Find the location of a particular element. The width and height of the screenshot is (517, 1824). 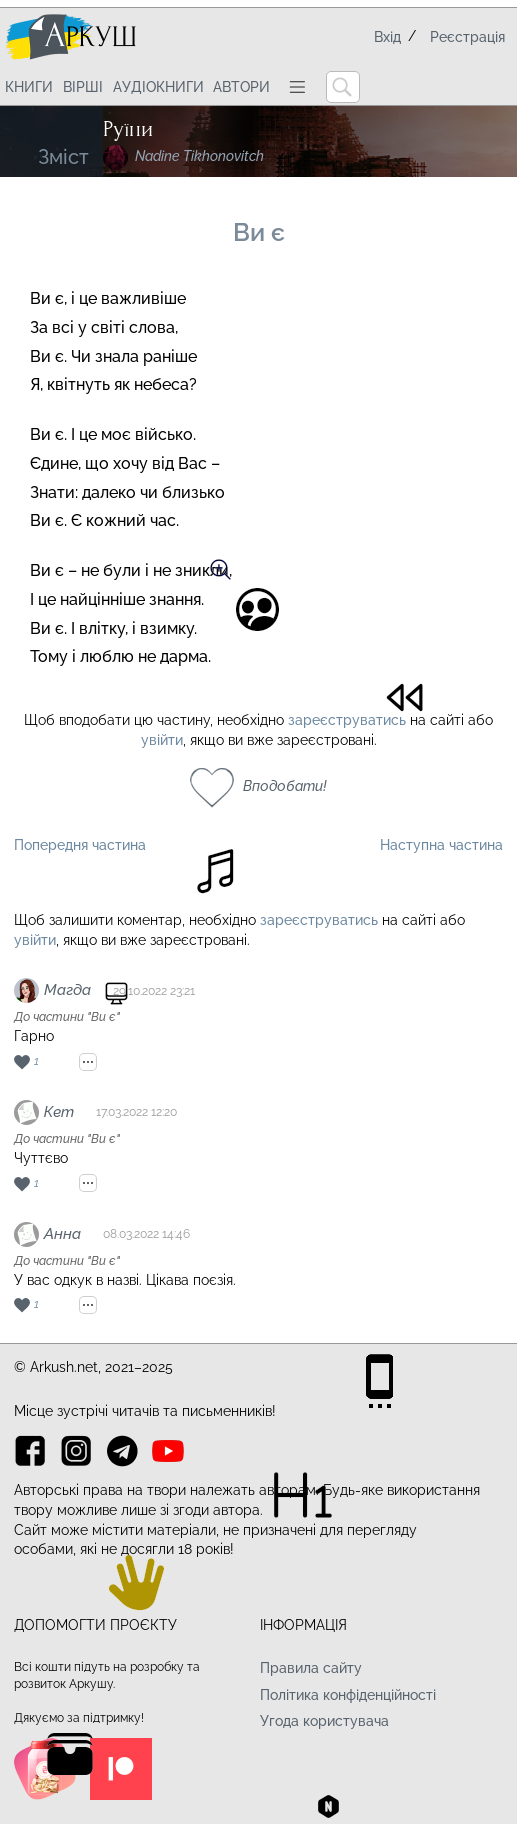

view group or team members is located at coordinates (257, 609).